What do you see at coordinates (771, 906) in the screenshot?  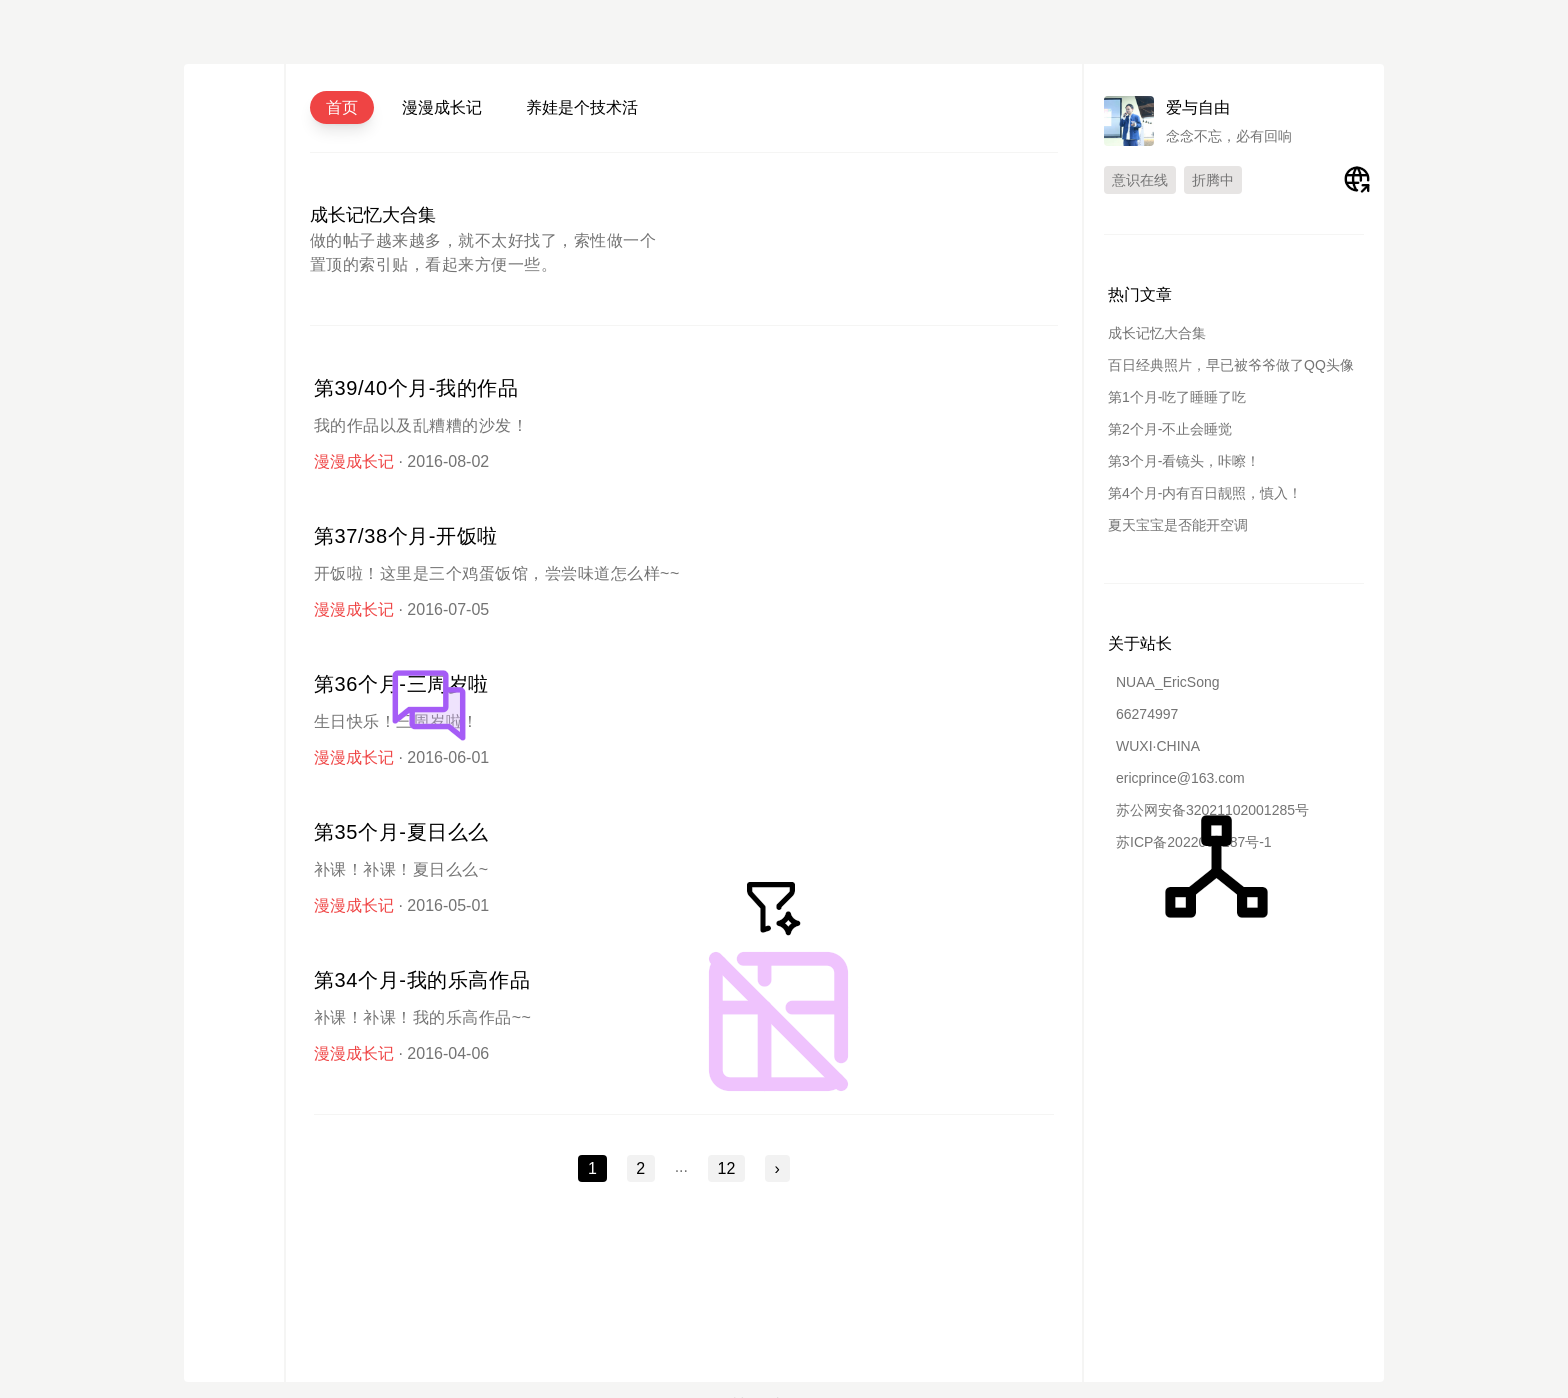 I see `apply smart or AI-powered filters` at bounding box center [771, 906].